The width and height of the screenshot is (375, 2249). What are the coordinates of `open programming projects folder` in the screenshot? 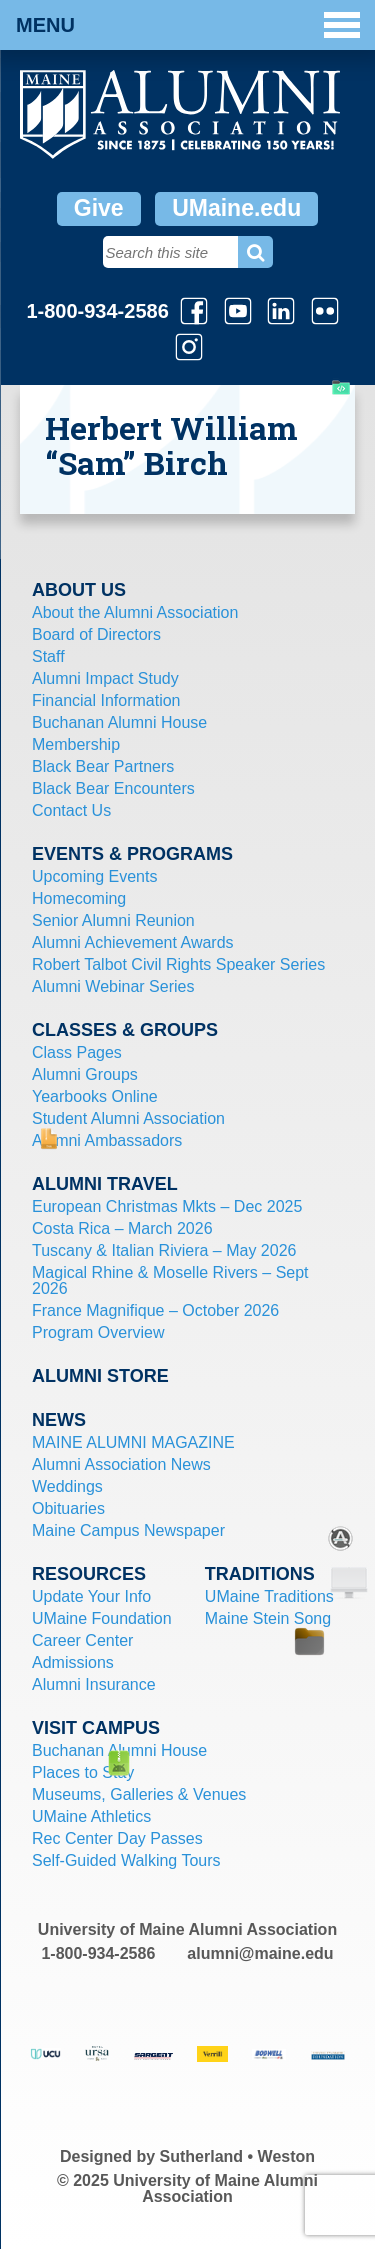 It's located at (341, 388).